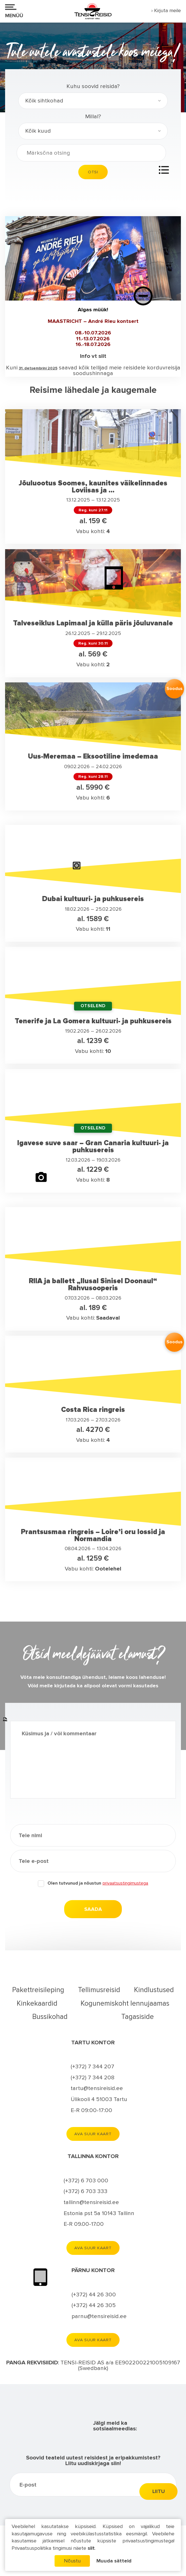  What do you see at coordinates (5, 1719) in the screenshot?
I see `a png image file` at bounding box center [5, 1719].